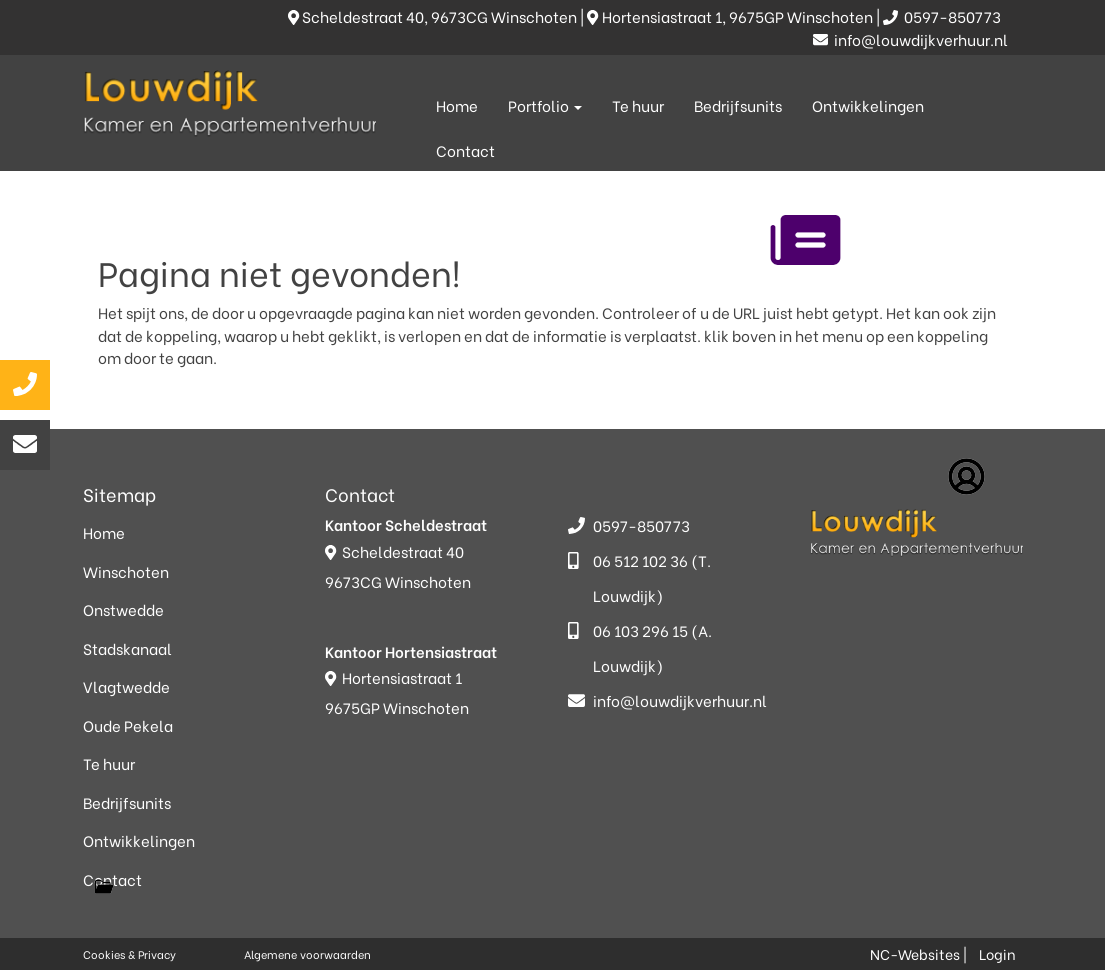  What do you see at coordinates (808, 240) in the screenshot?
I see `view news or articles` at bounding box center [808, 240].